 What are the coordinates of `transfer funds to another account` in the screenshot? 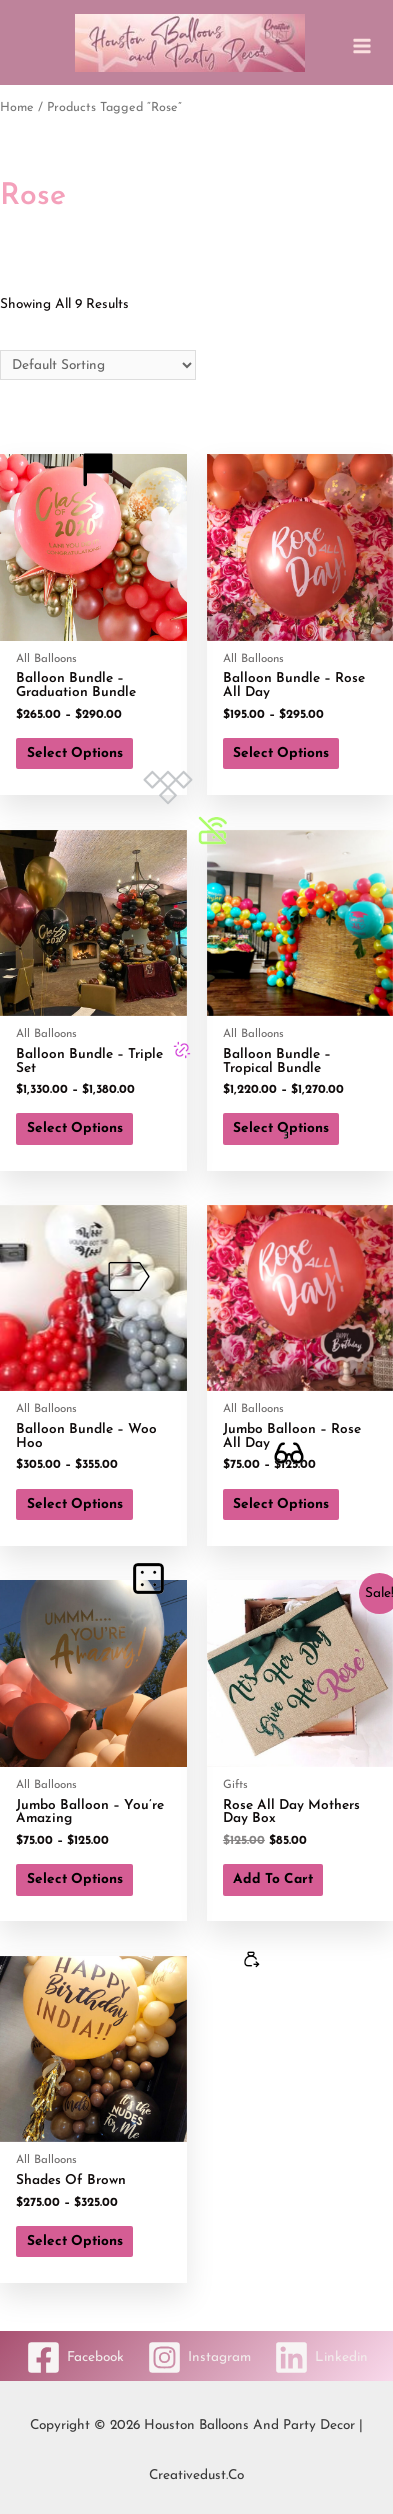 It's located at (251, 1959).